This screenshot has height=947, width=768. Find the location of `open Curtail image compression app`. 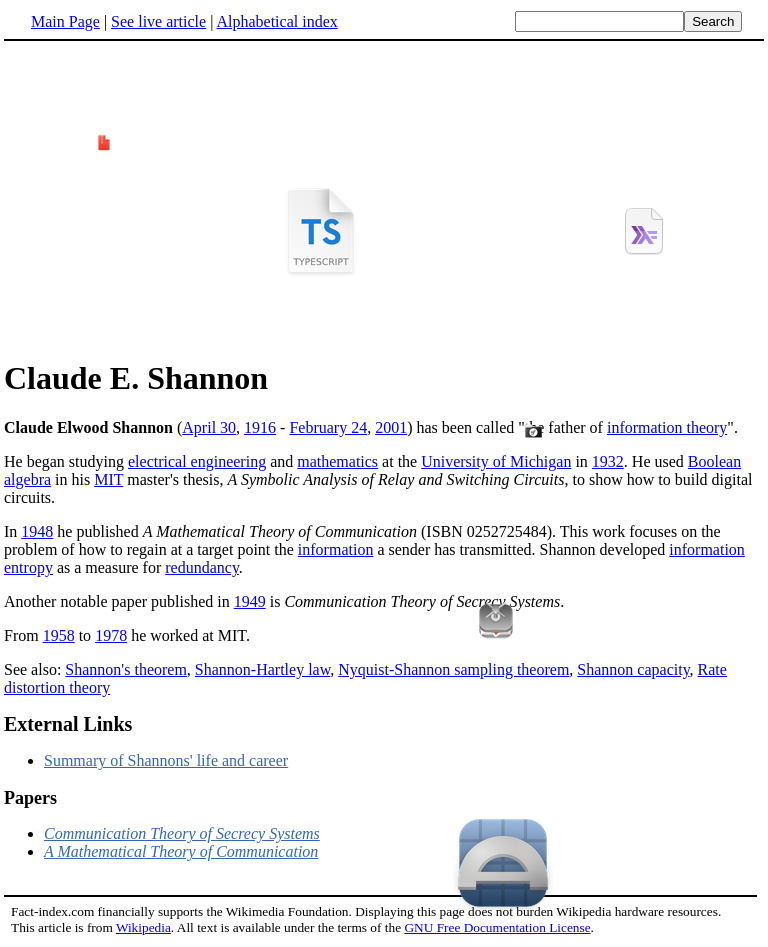

open Curtail image compression app is located at coordinates (496, 621).